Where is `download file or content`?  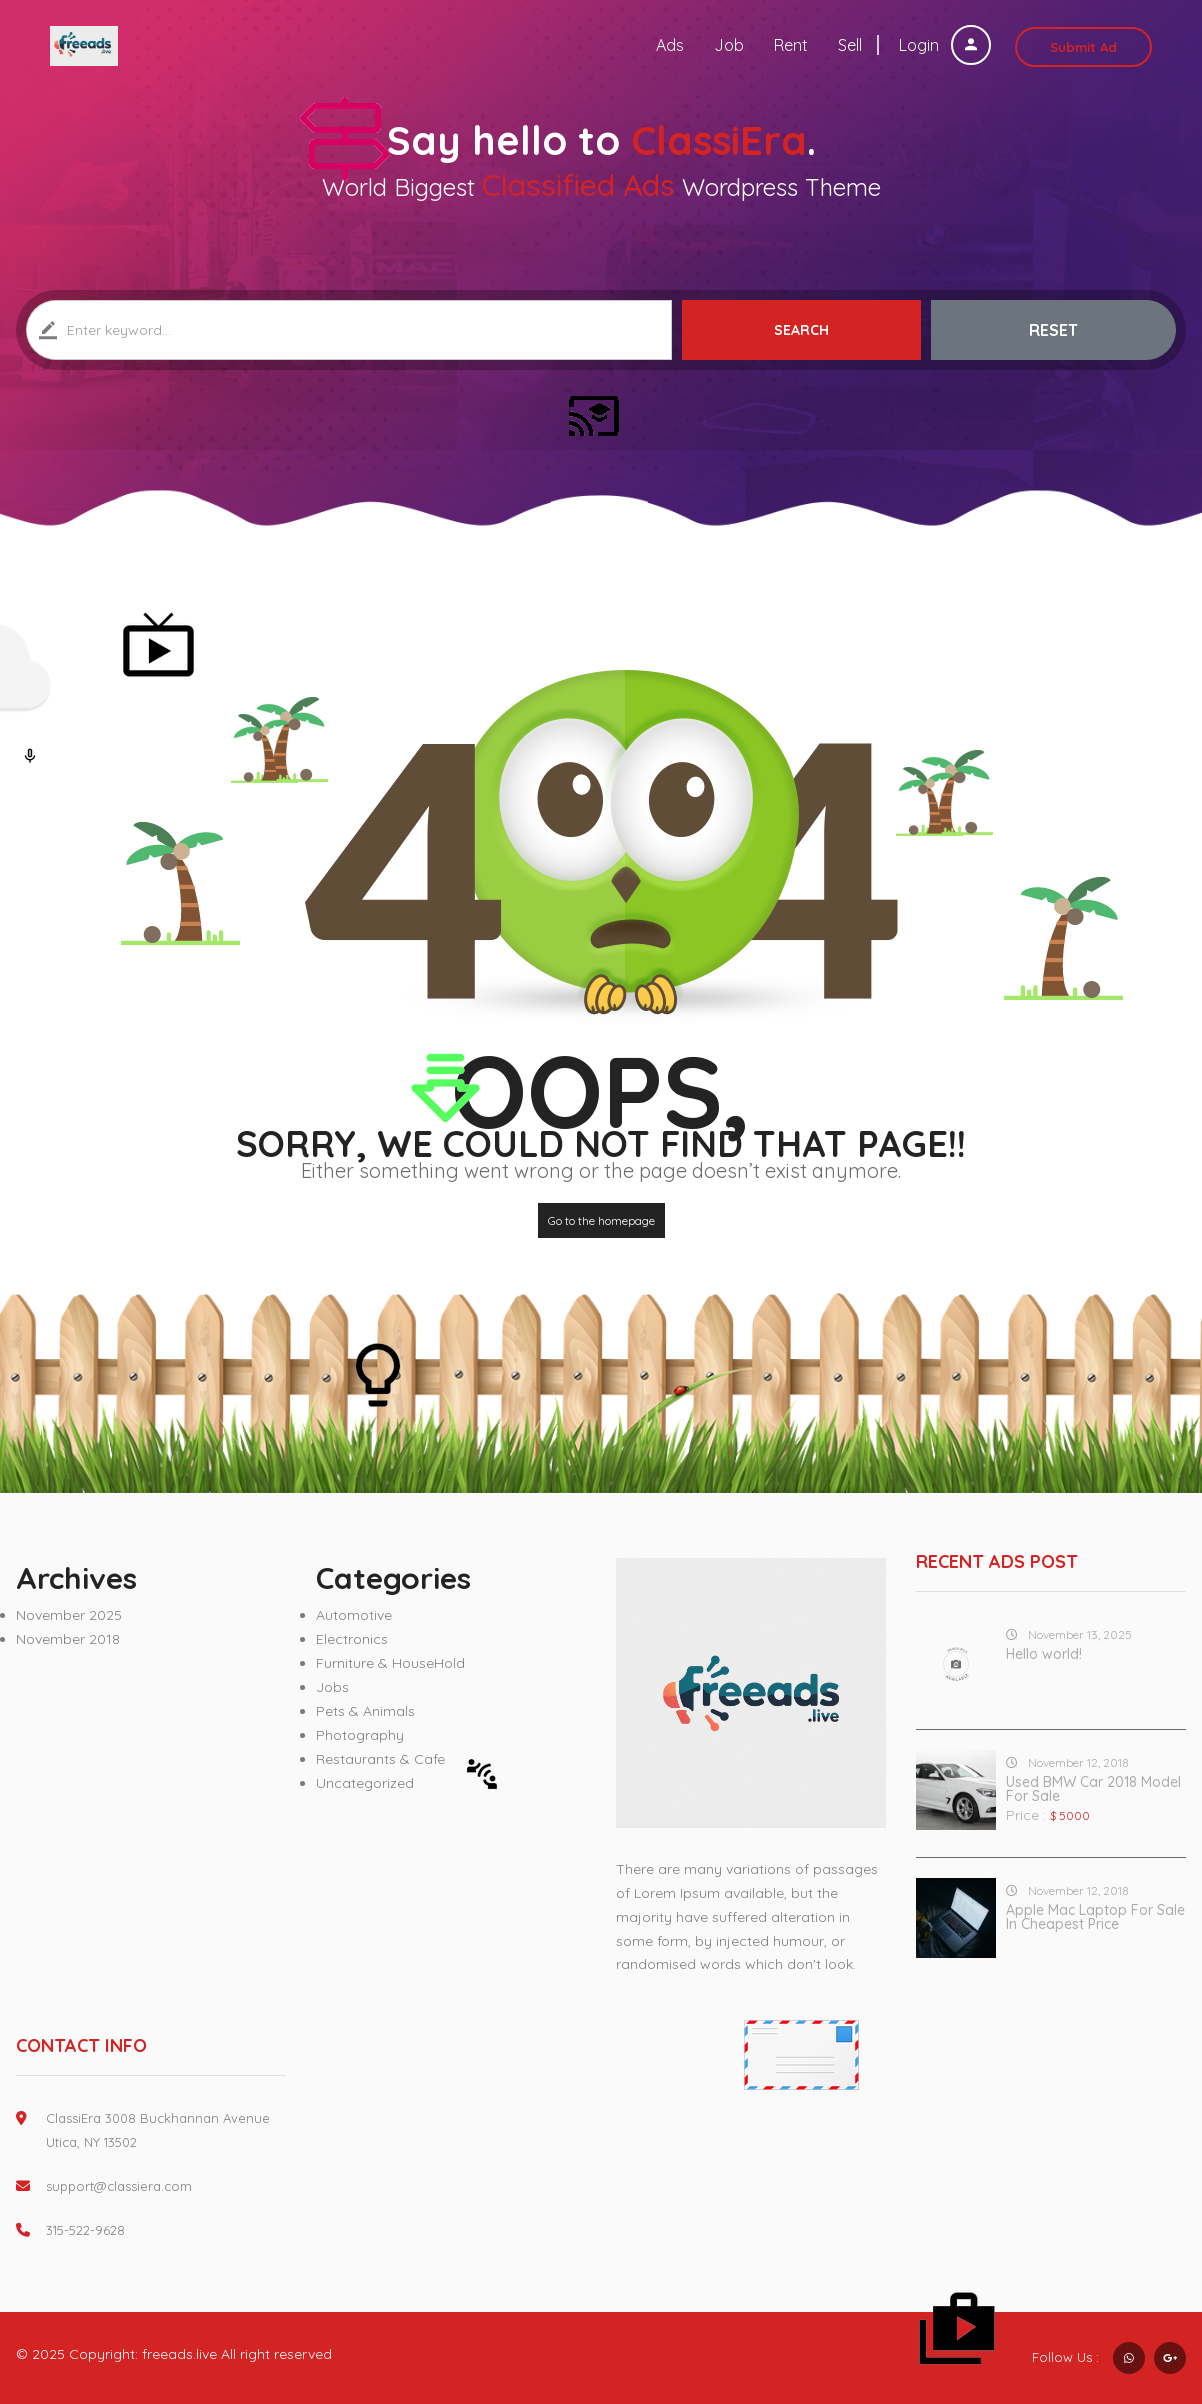
download file or content is located at coordinates (445, 1085).